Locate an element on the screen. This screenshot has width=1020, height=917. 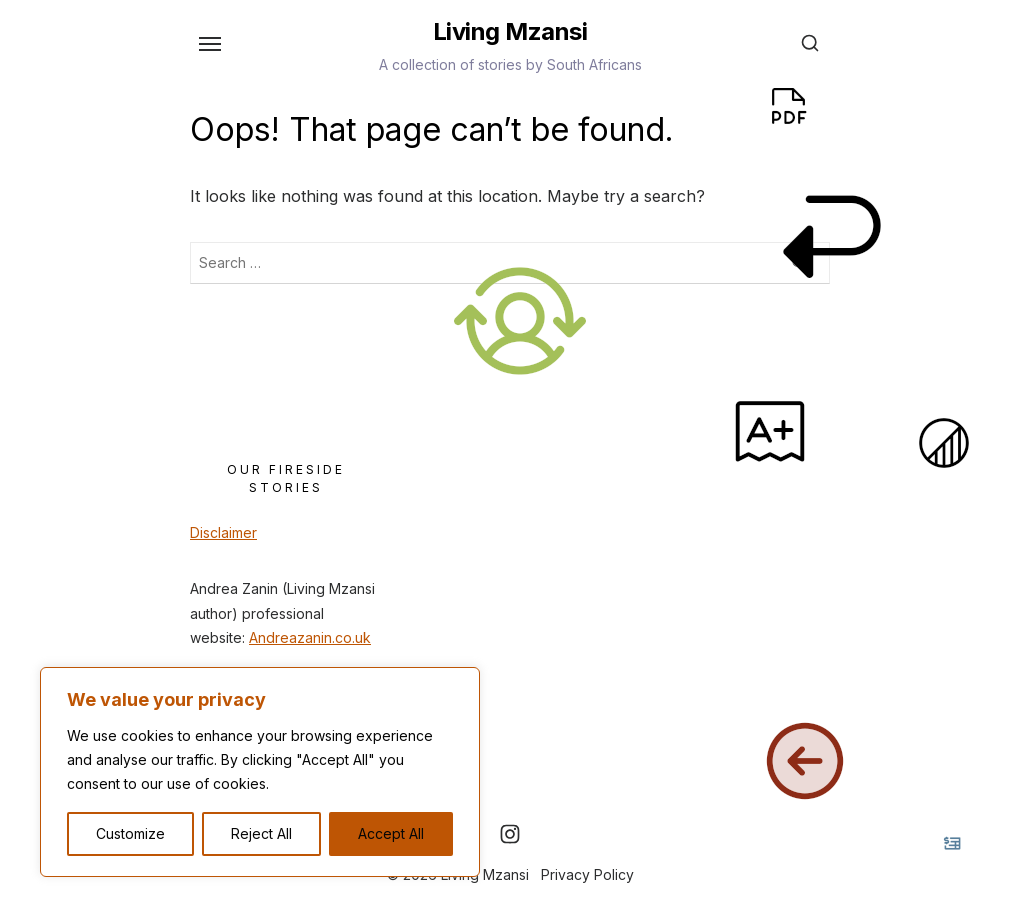
adjust contrast or brightness settings is located at coordinates (944, 443).